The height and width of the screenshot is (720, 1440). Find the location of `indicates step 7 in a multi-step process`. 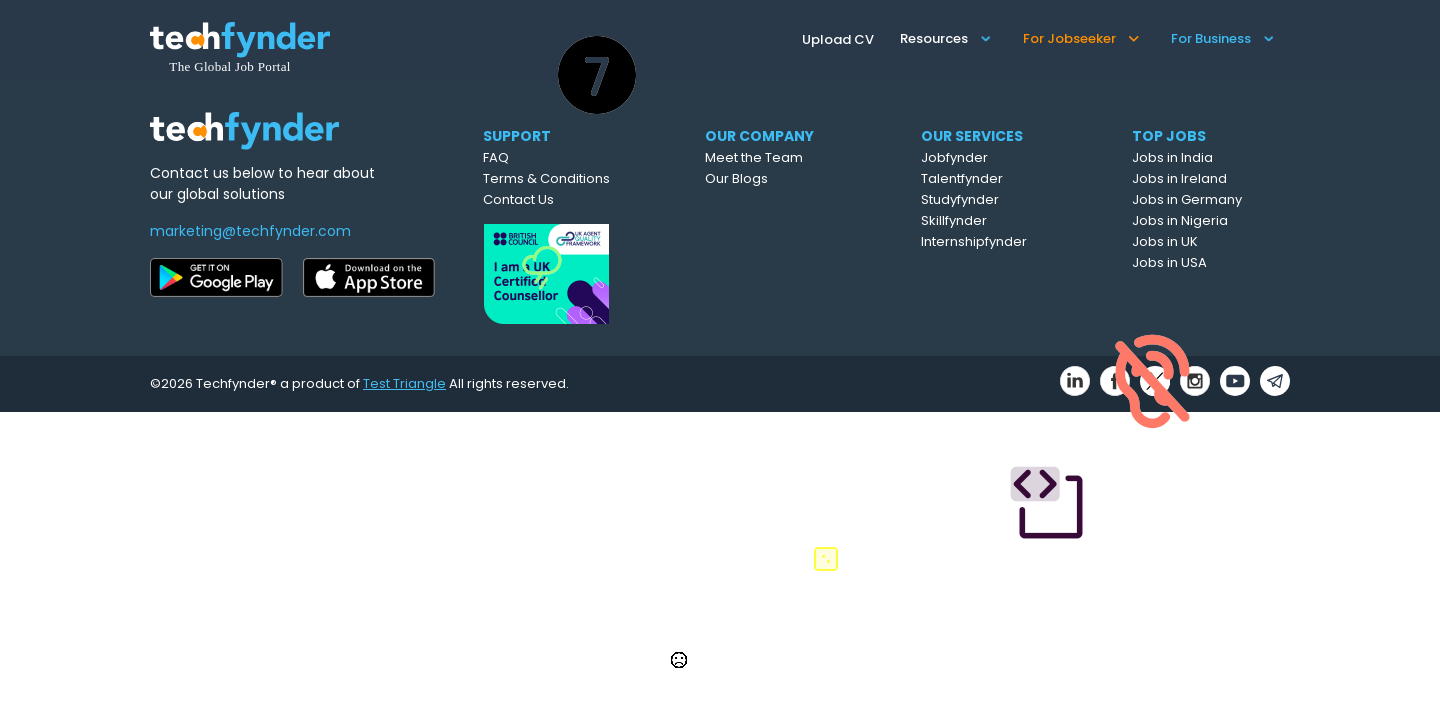

indicates step 7 in a multi-step process is located at coordinates (597, 75).